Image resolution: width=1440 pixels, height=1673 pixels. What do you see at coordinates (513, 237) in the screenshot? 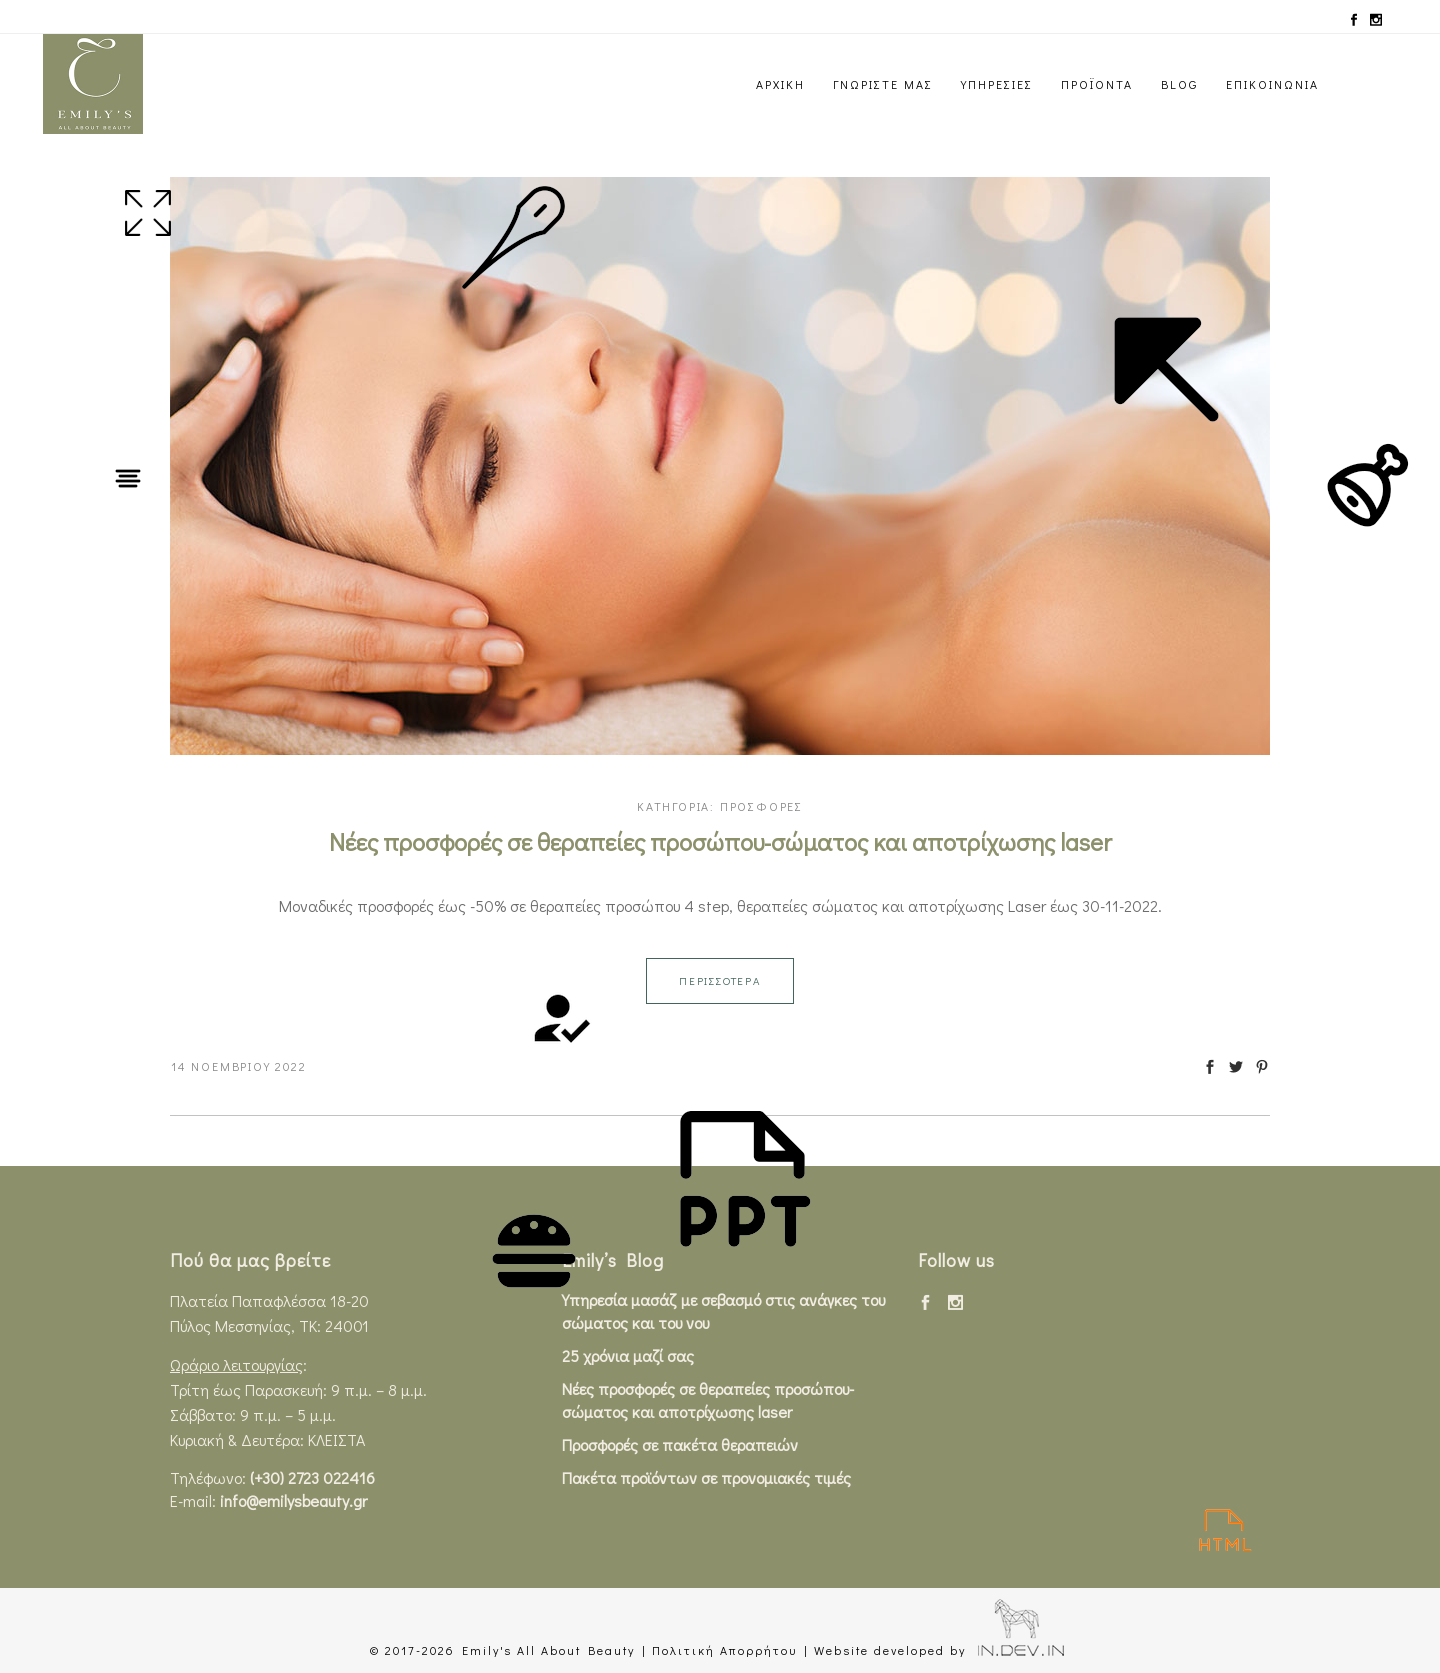
I see `access sewing or crafting tools` at bounding box center [513, 237].